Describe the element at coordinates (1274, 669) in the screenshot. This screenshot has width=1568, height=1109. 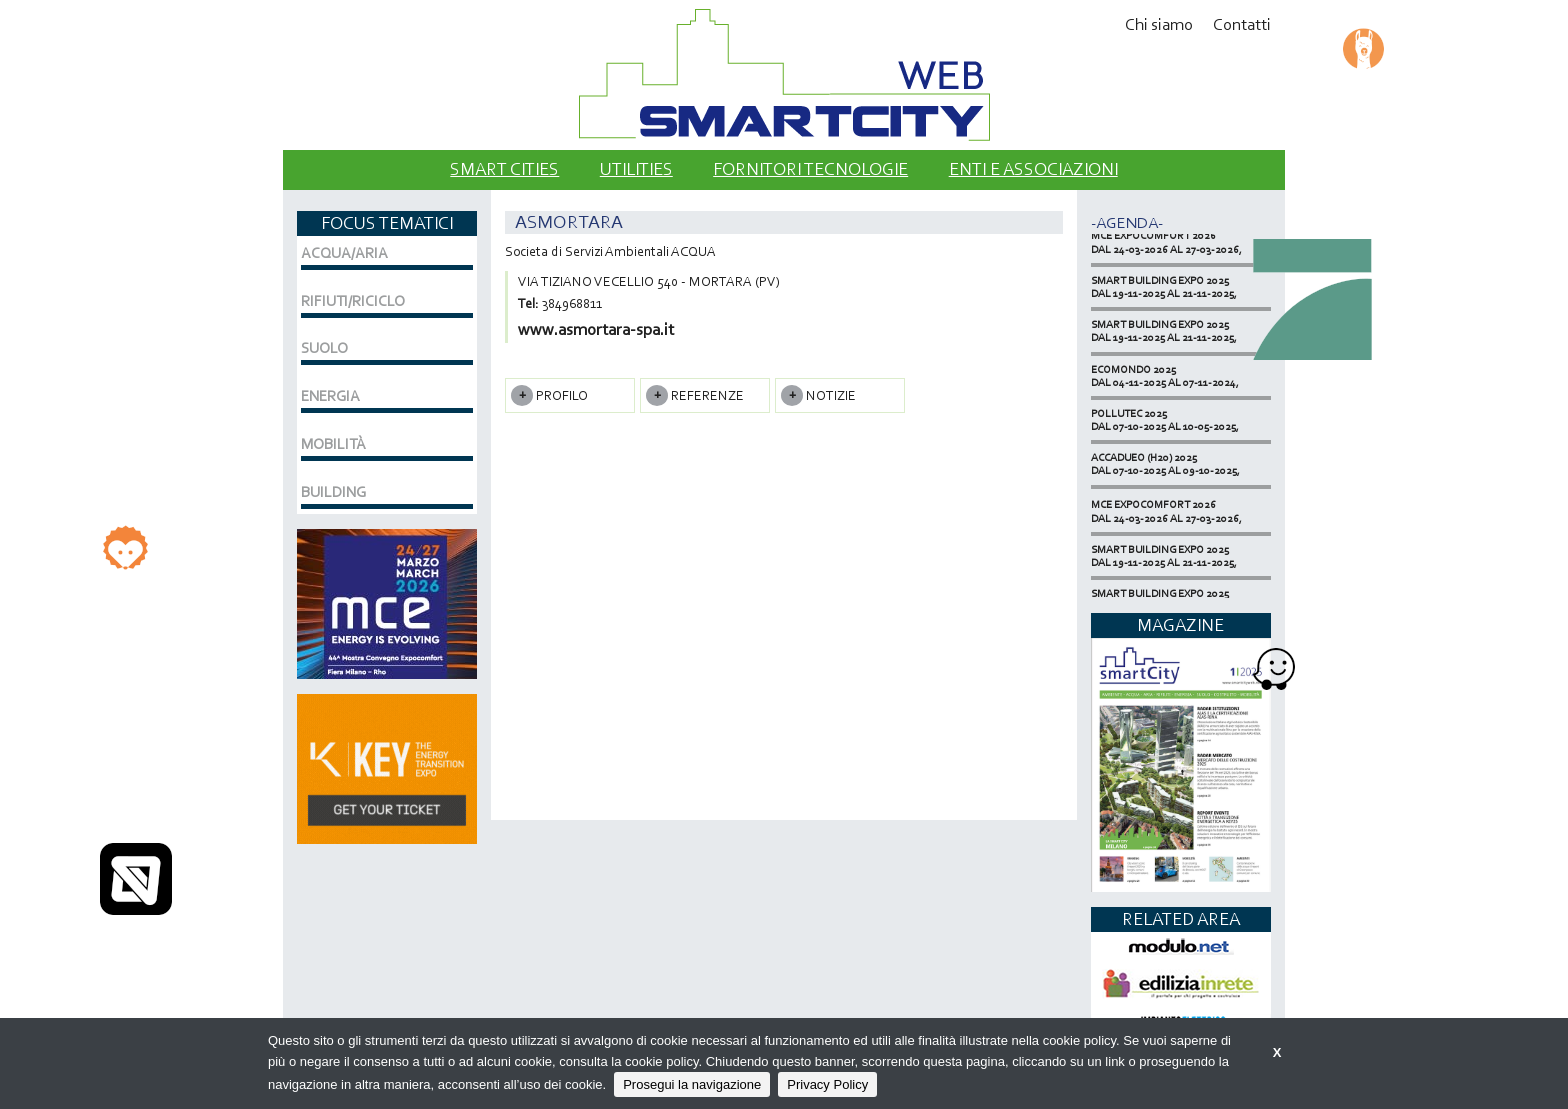
I see `open Waze navigation app` at that location.